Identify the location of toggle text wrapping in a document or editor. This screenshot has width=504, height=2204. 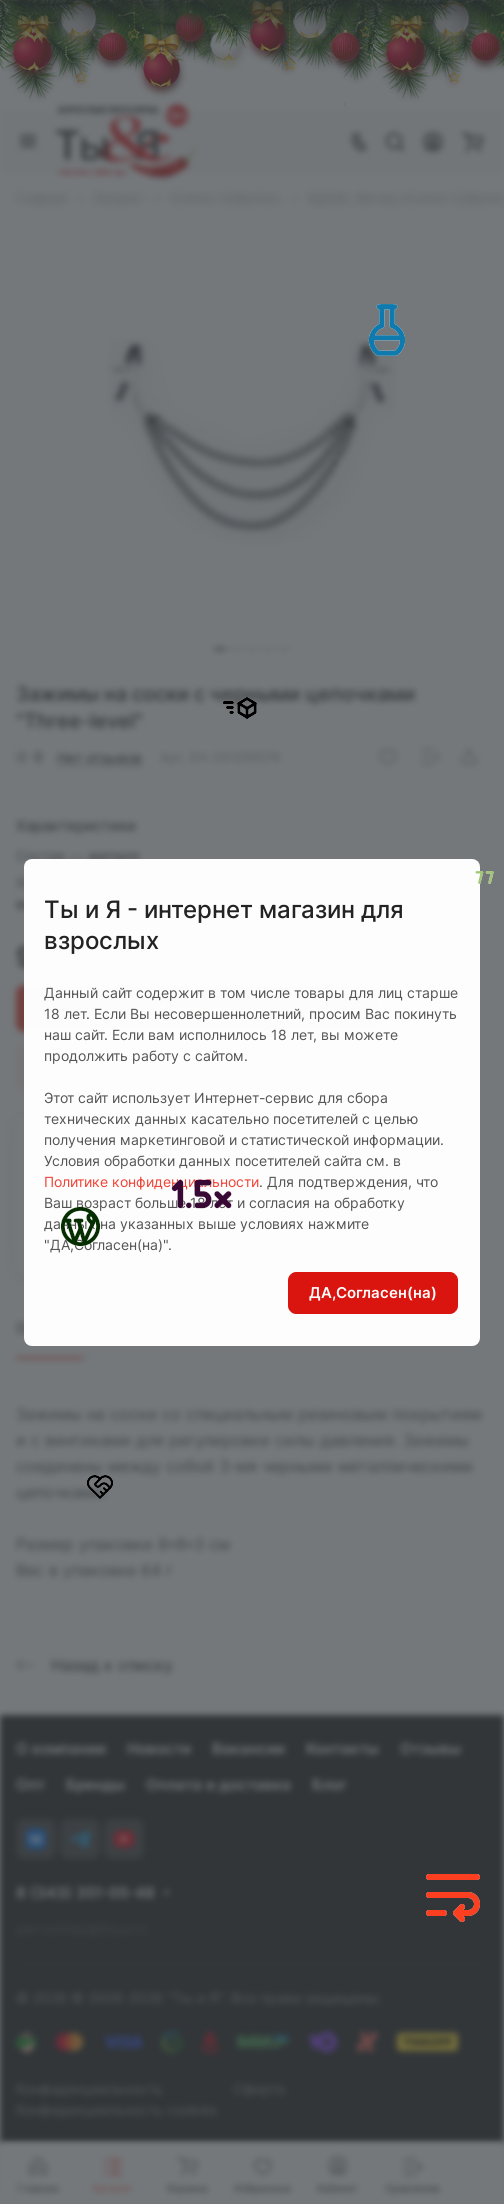
(453, 1895).